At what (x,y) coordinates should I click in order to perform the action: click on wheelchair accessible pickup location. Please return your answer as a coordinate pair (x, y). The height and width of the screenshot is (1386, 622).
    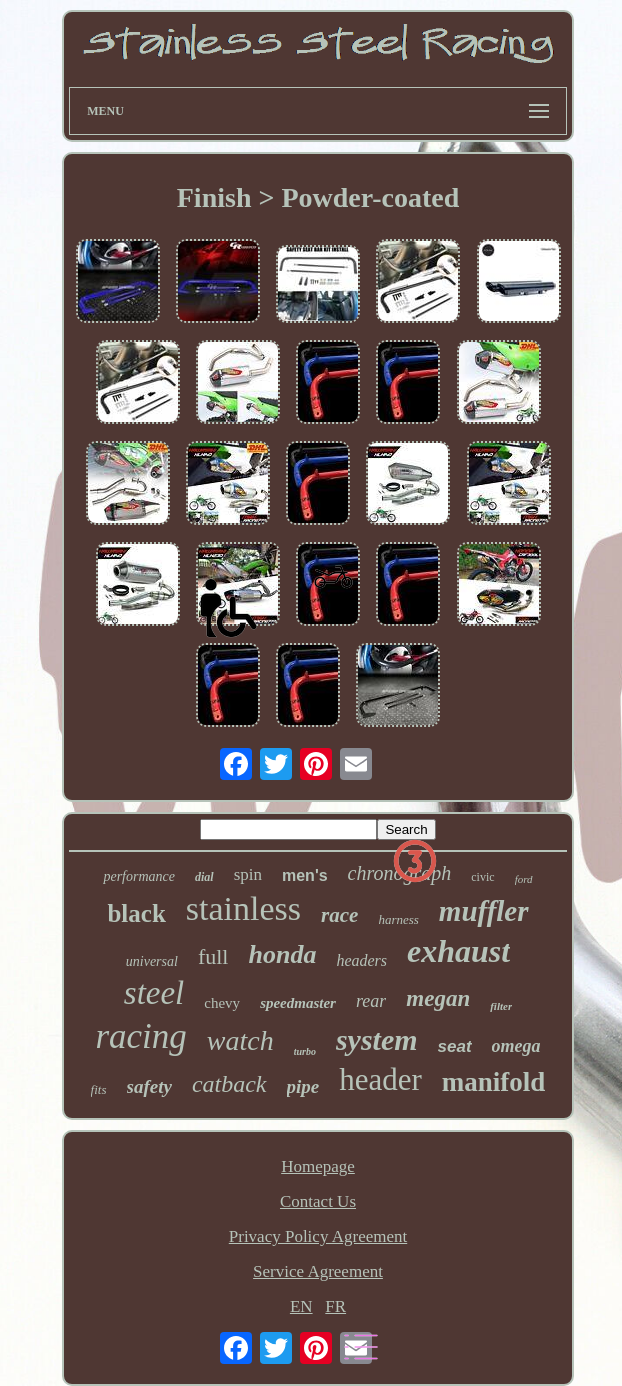
    Looking at the image, I should click on (227, 608).